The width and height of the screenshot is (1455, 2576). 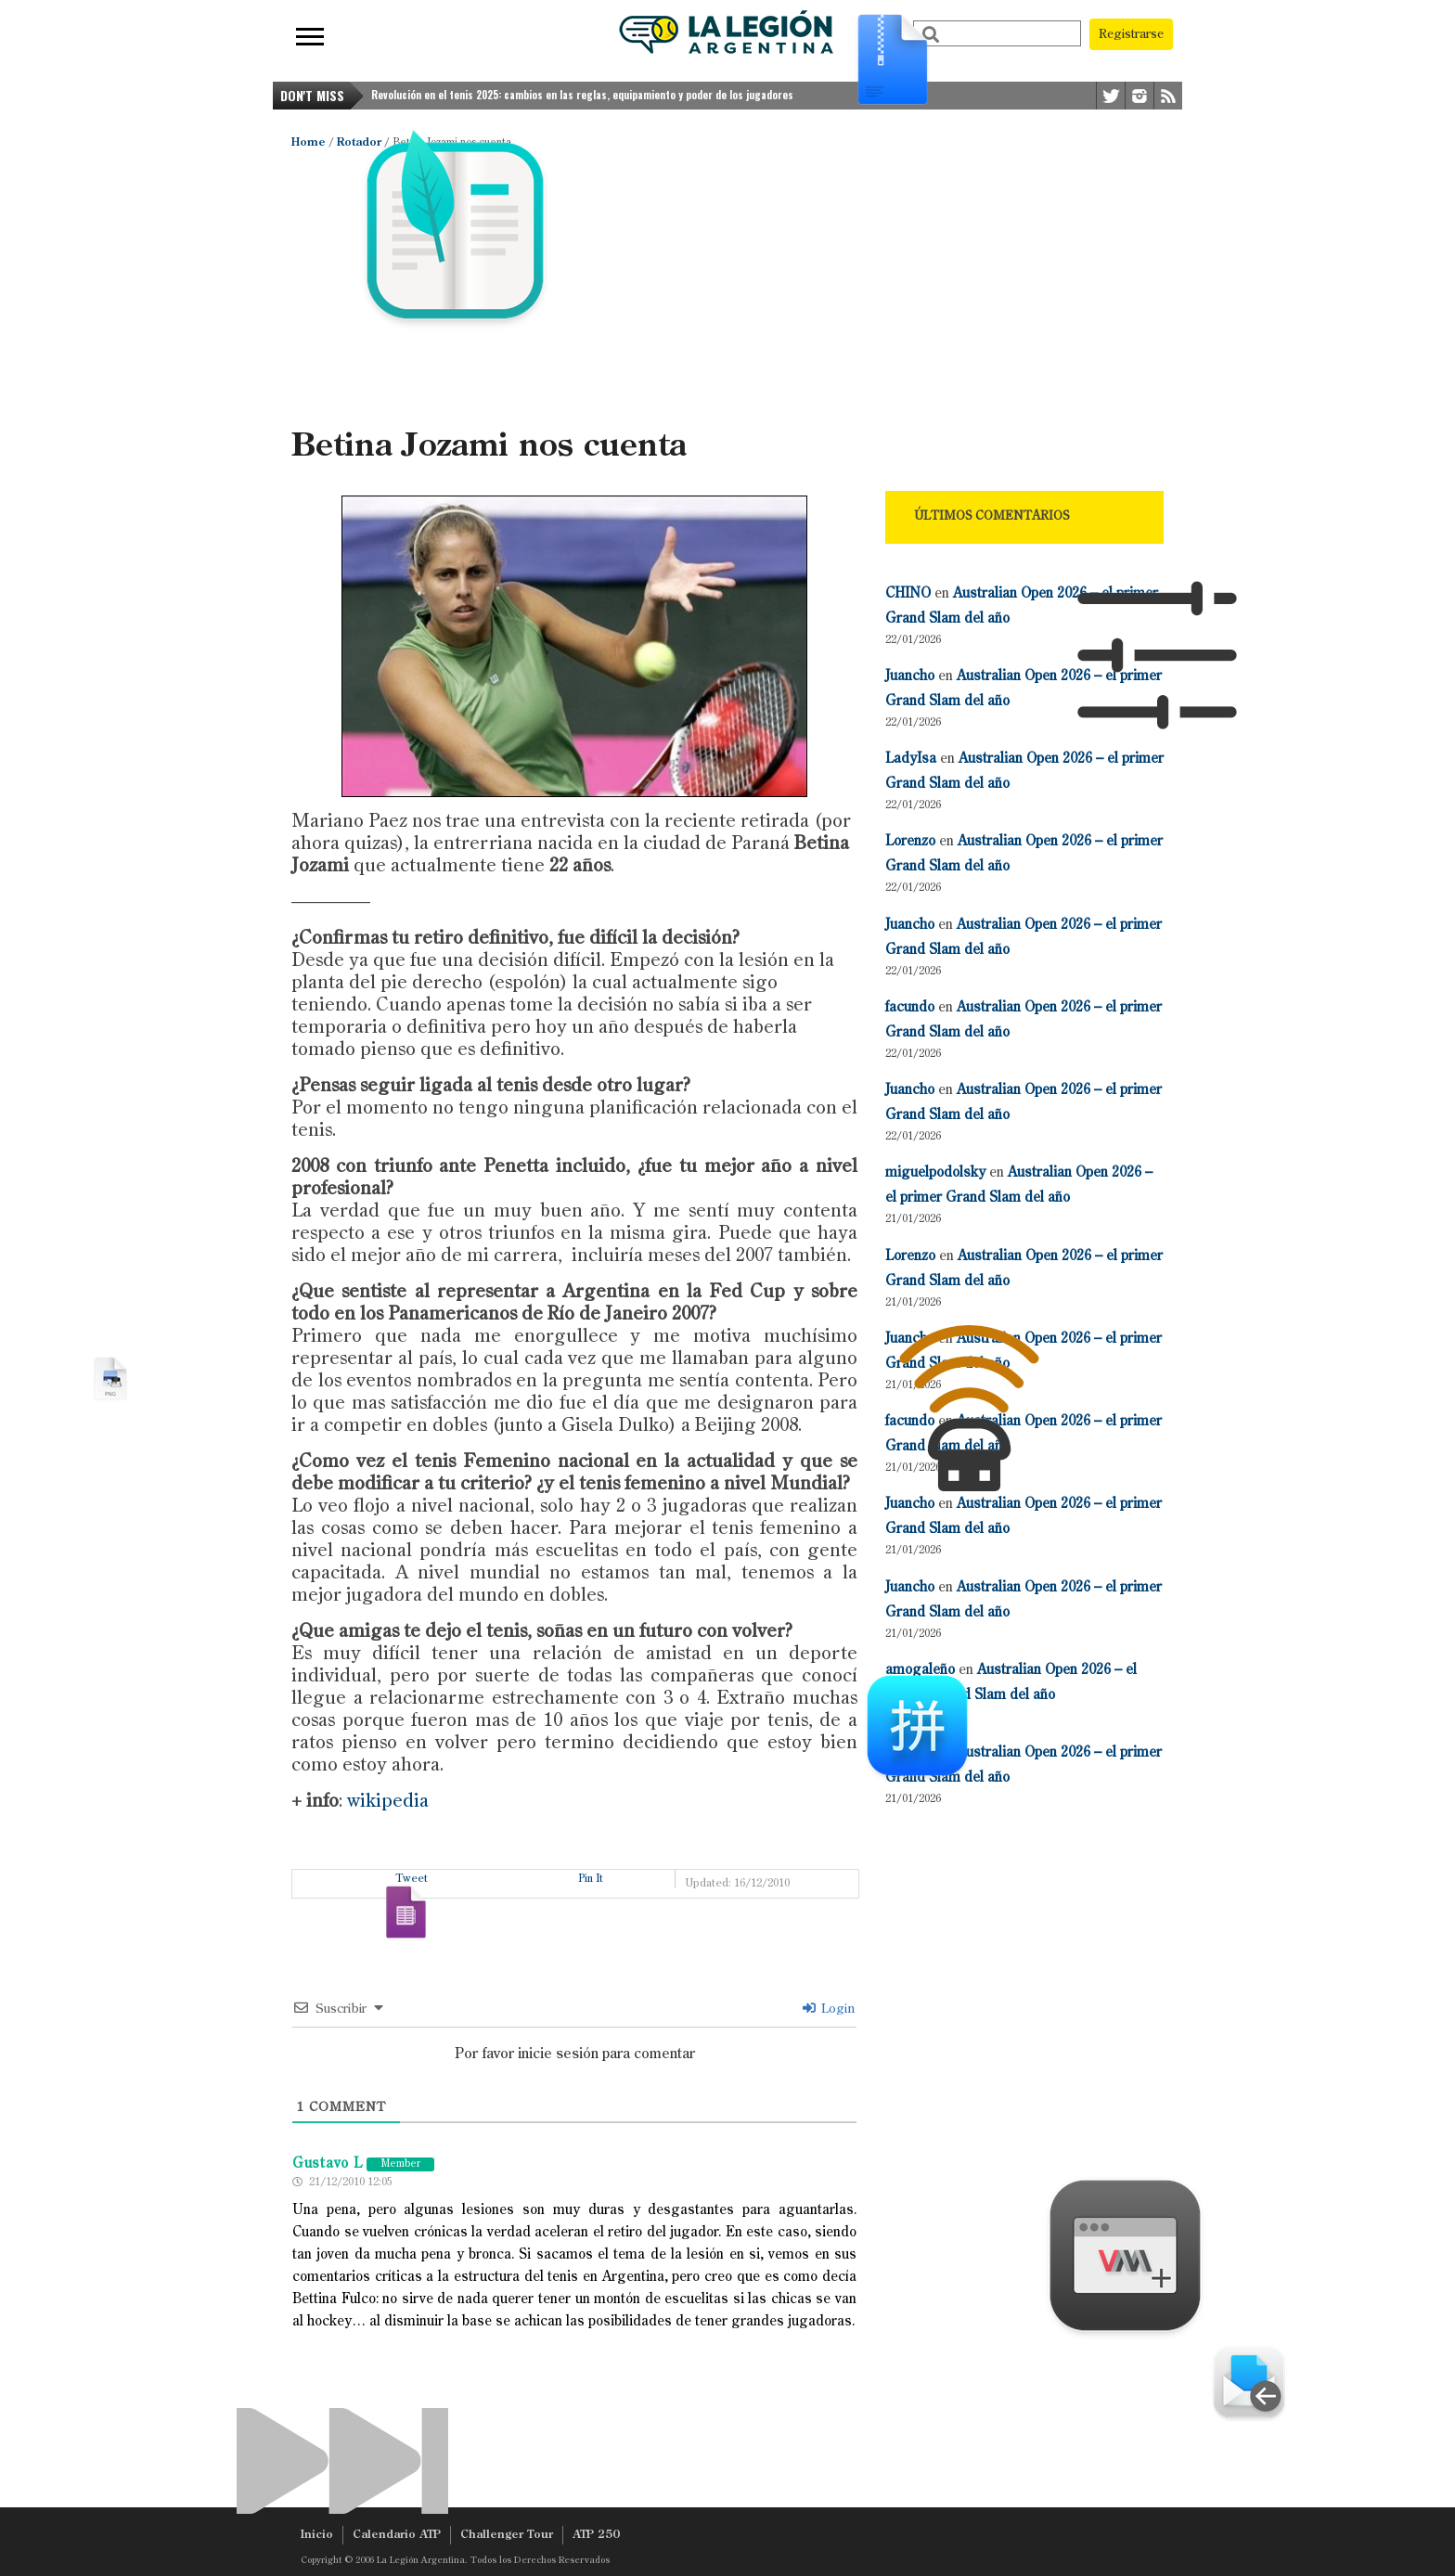 What do you see at coordinates (893, 61) in the screenshot?
I see `a compressed or archived software file` at bounding box center [893, 61].